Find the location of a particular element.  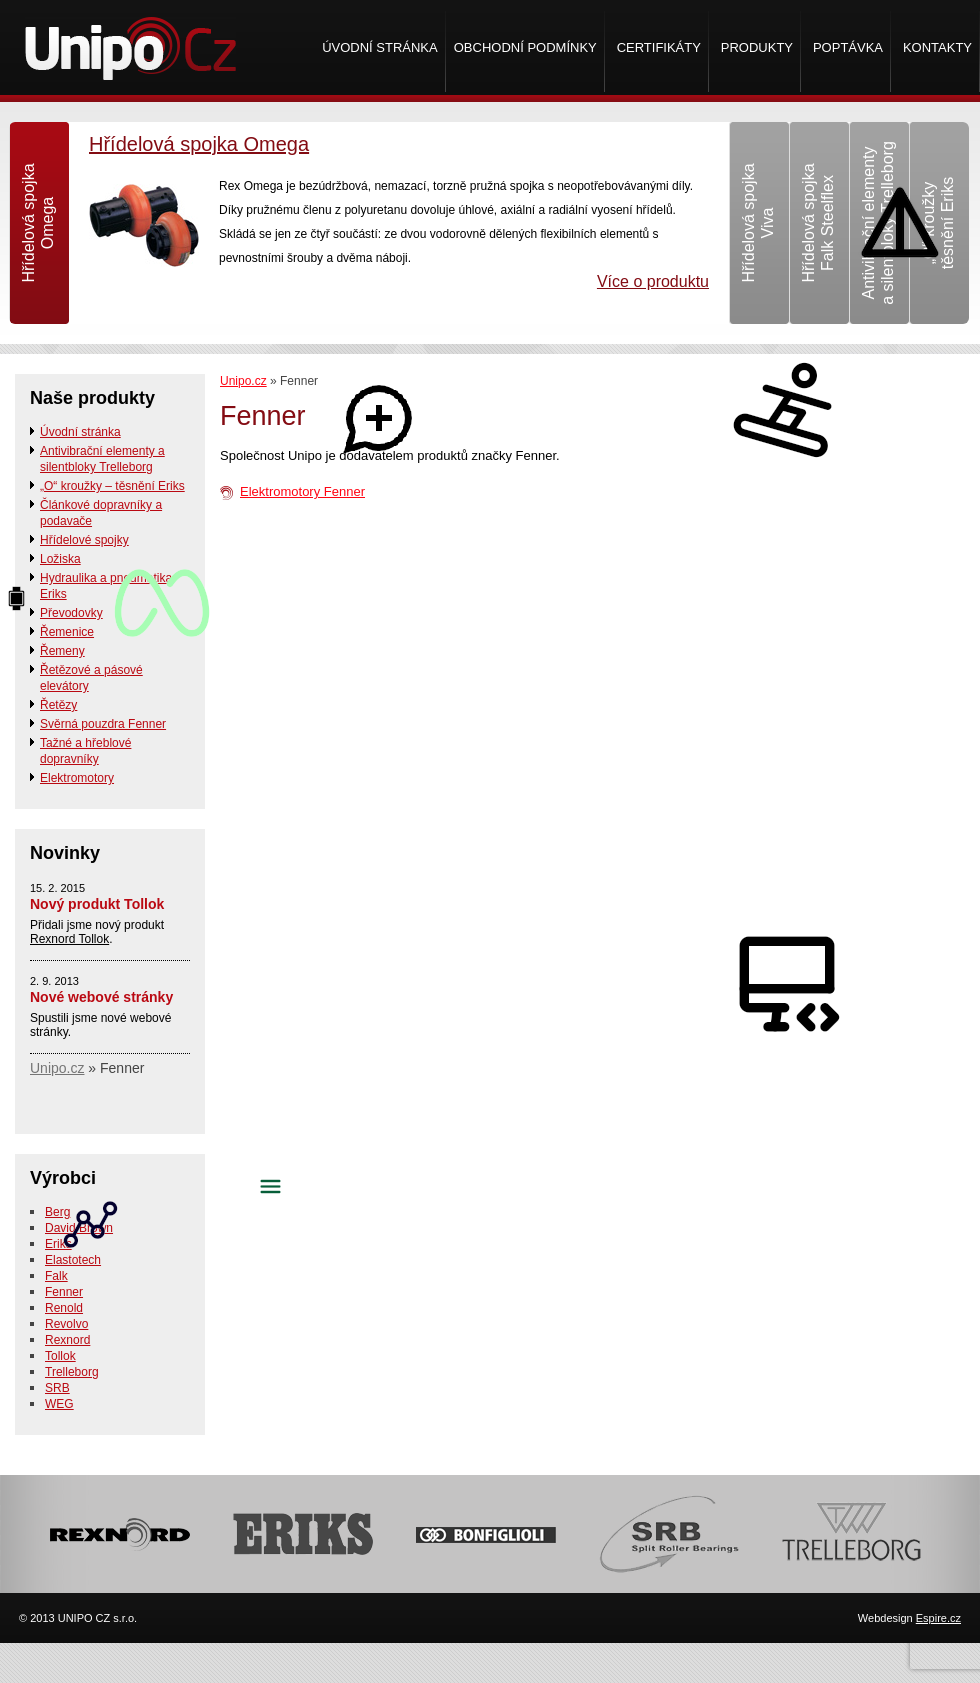

access snowboarding or winter sports content is located at coordinates (788, 410).